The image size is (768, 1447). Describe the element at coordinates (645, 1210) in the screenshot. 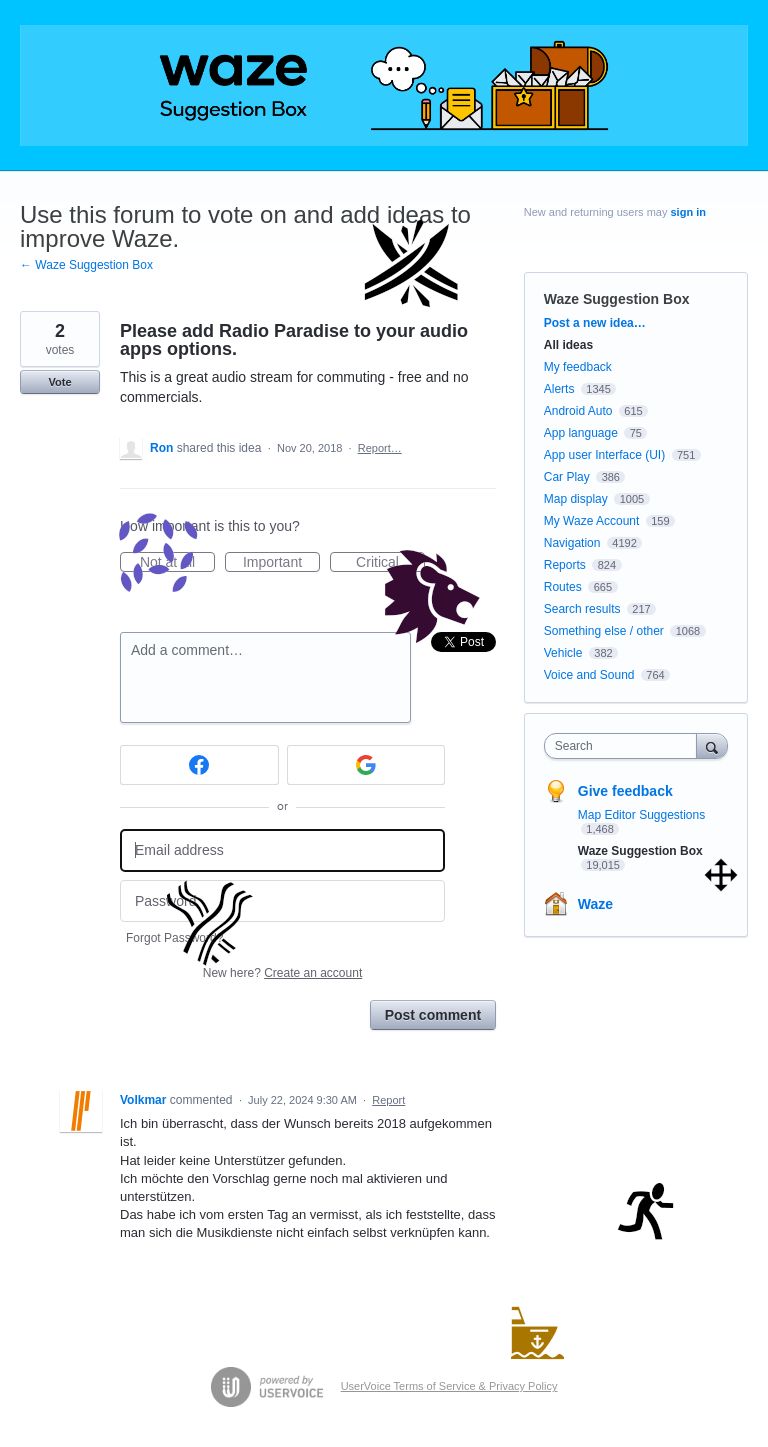

I see `start or resume running in a game` at that location.